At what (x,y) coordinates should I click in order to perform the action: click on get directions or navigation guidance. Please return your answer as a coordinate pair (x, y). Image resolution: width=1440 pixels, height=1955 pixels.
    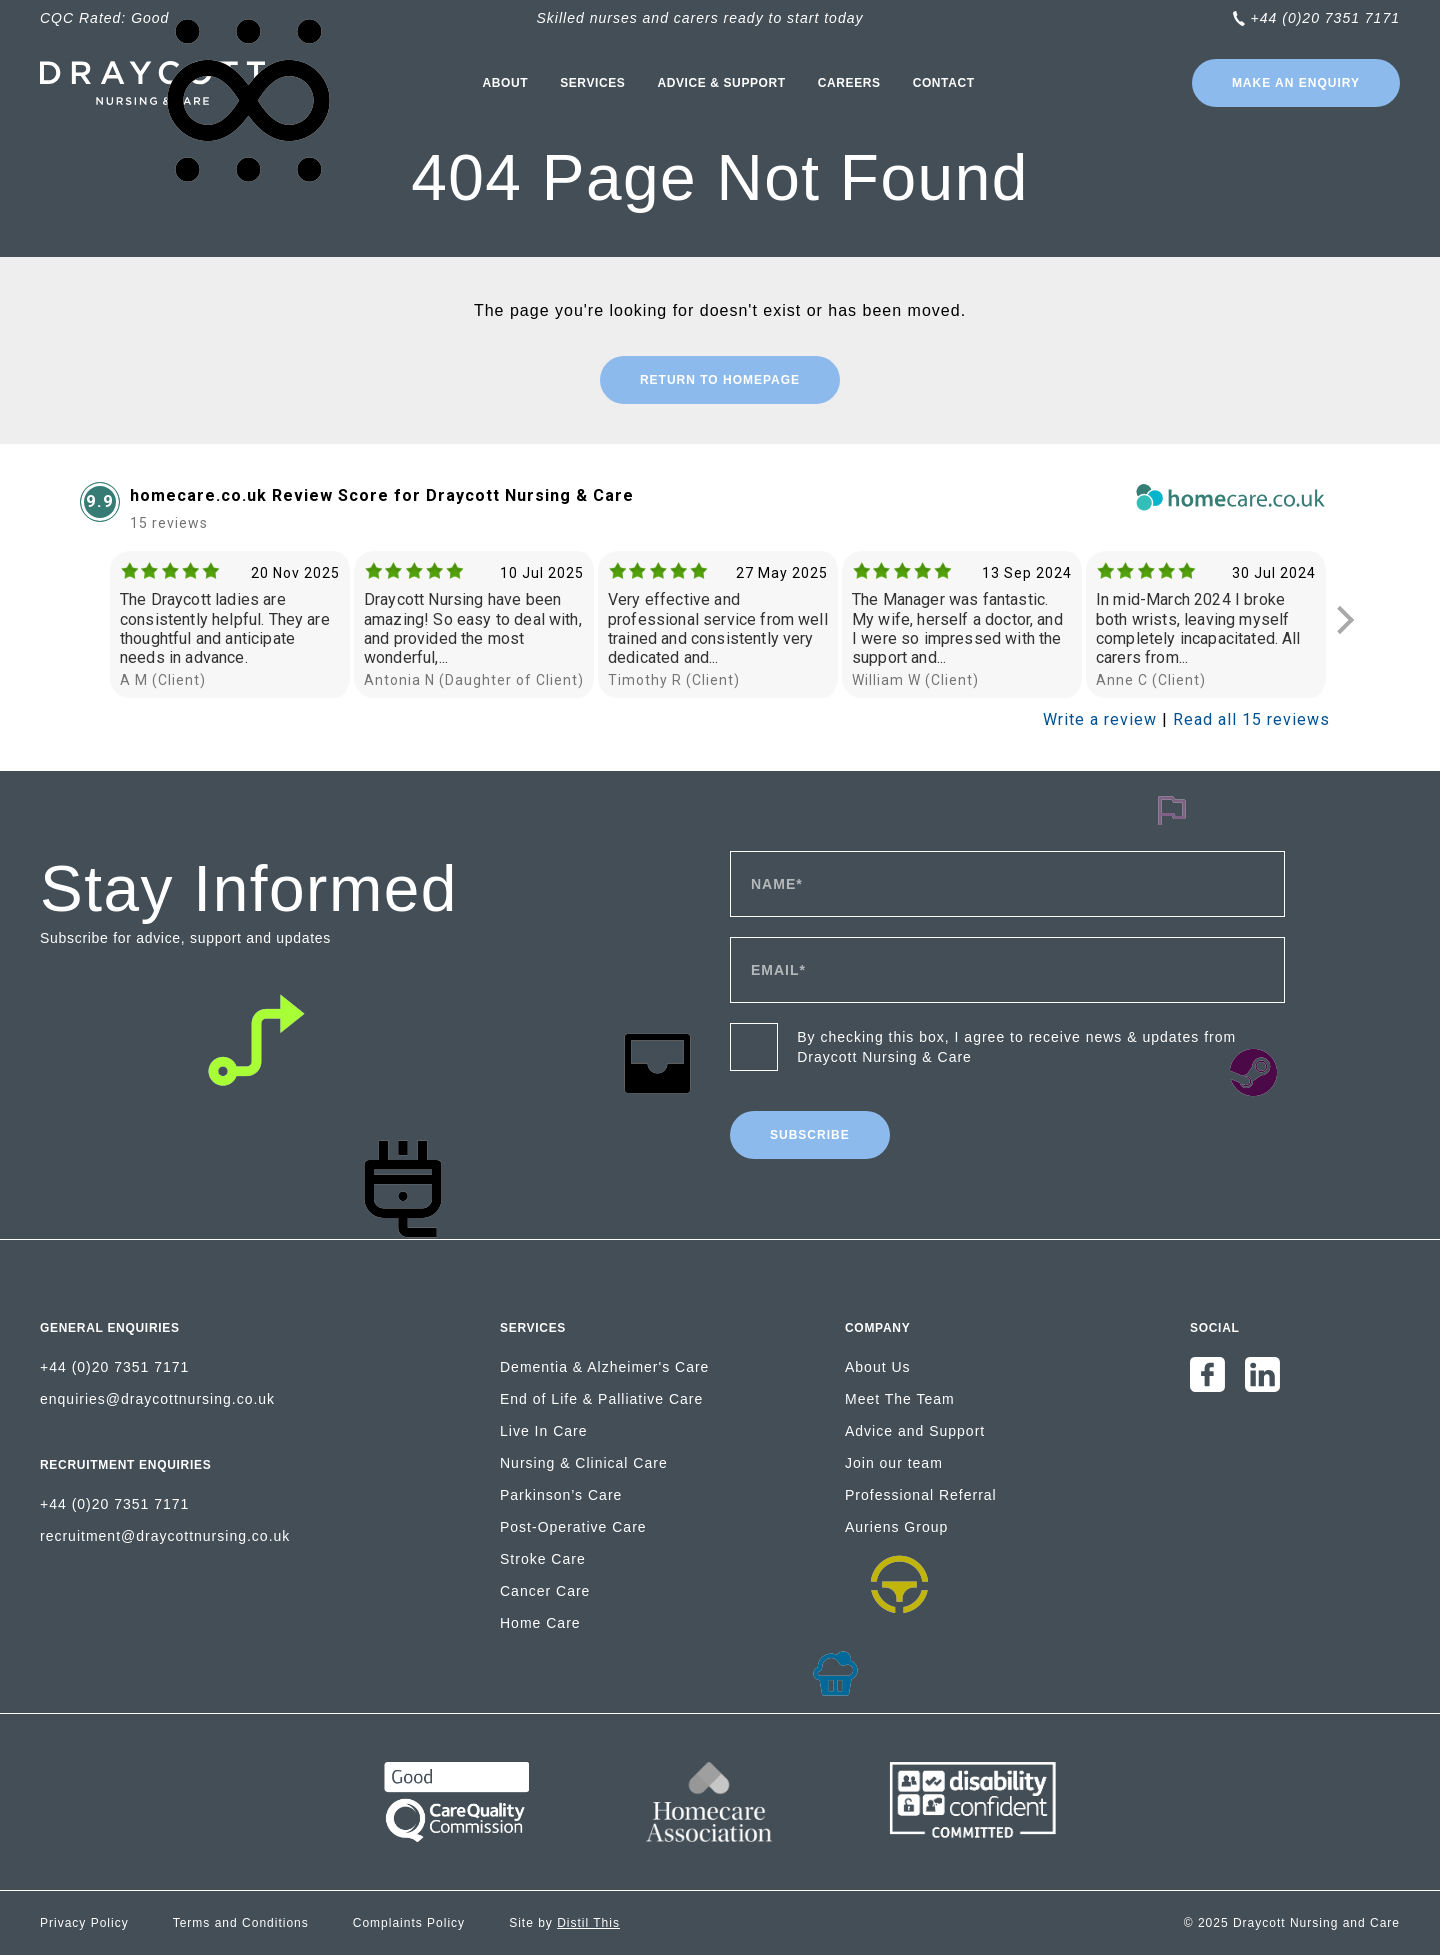
    Looking at the image, I should click on (256, 1042).